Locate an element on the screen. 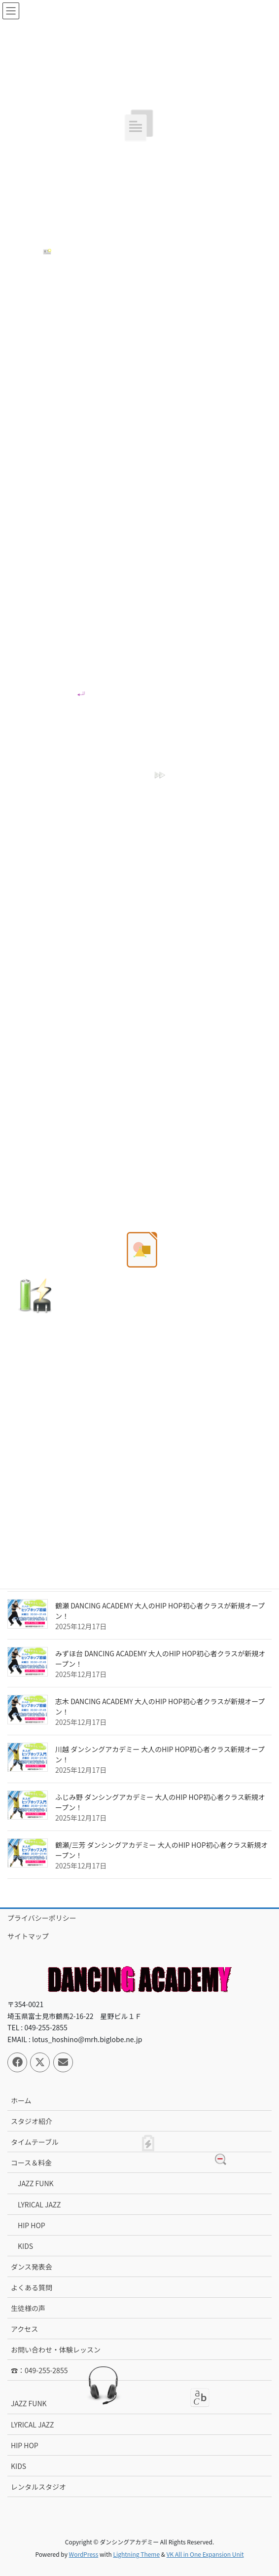  add a new contact is located at coordinates (47, 251).